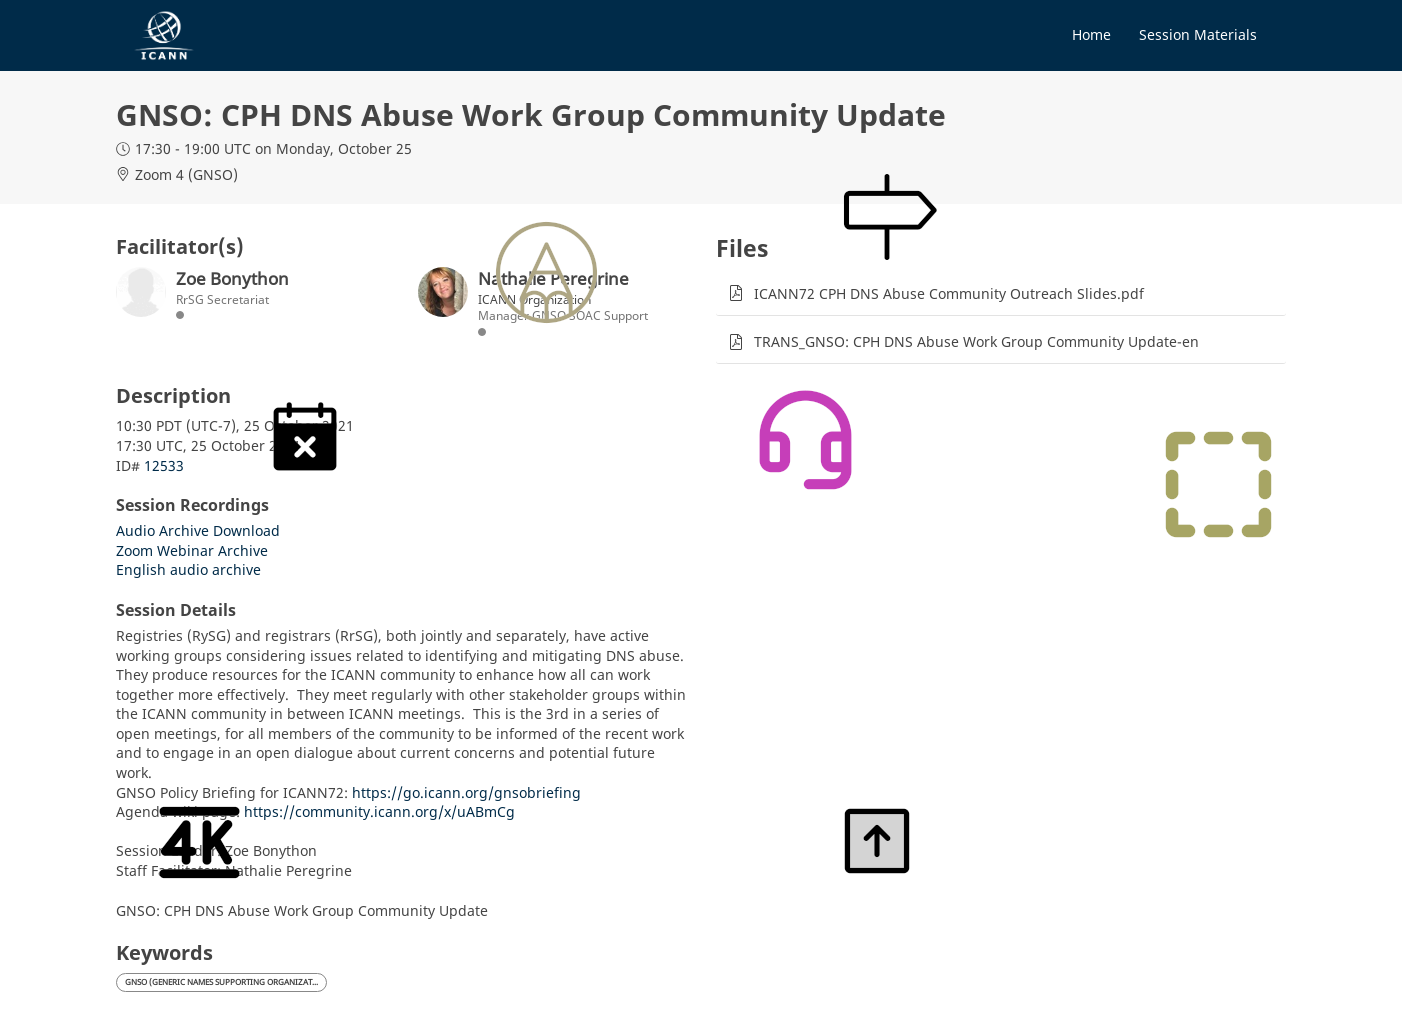 This screenshot has height=1017, width=1402. What do you see at coordinates (887, 217) in the screenshot?
I see `access directions or navigation options` at bounding box center [887, 217].